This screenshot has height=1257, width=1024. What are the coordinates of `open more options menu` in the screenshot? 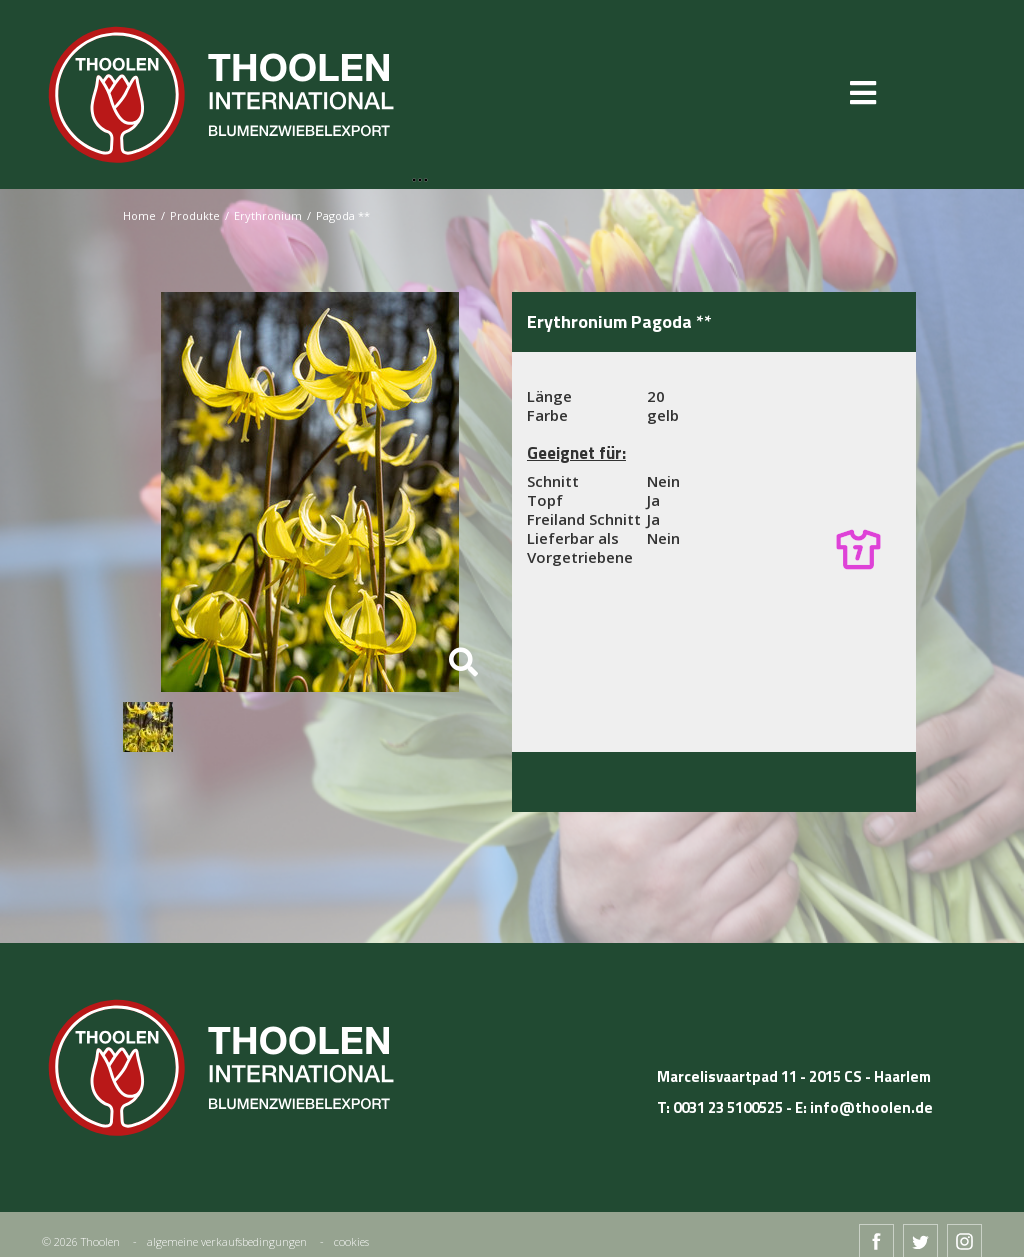 It's located at (420, 180).